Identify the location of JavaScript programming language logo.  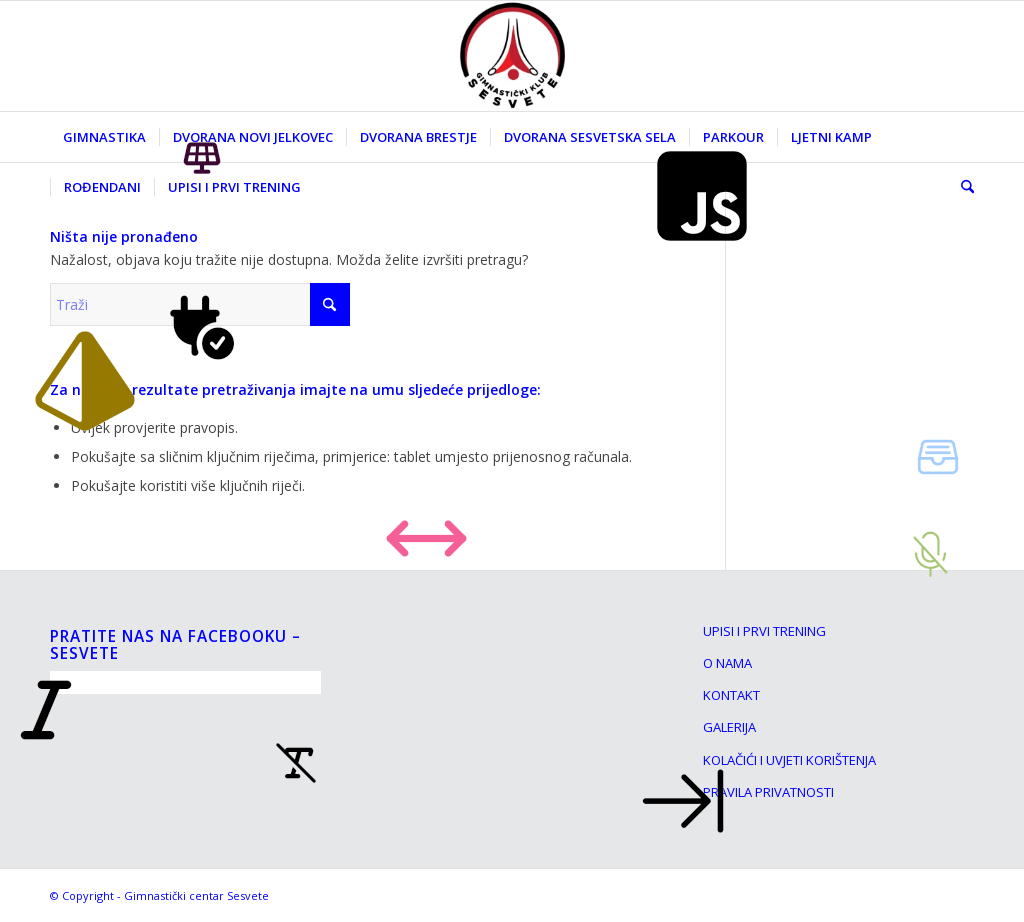
(702, 196).